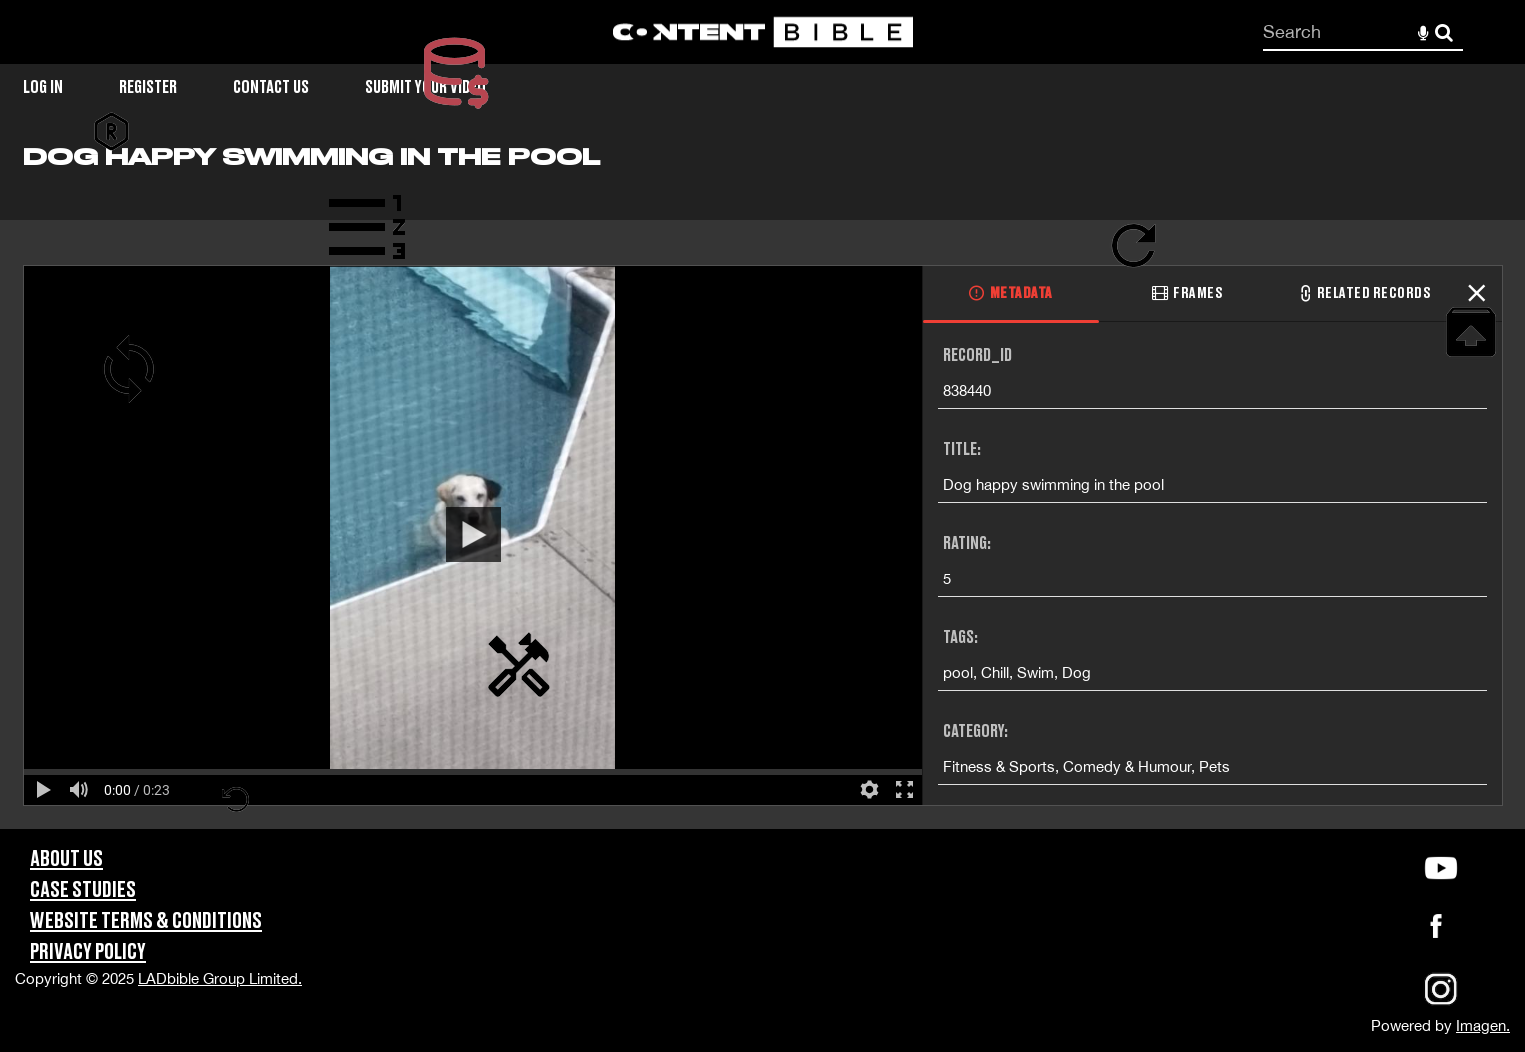  Describe the element at coordinates (129, 369) in the screenshot. I see `enable repeat or loop playback` at that location.